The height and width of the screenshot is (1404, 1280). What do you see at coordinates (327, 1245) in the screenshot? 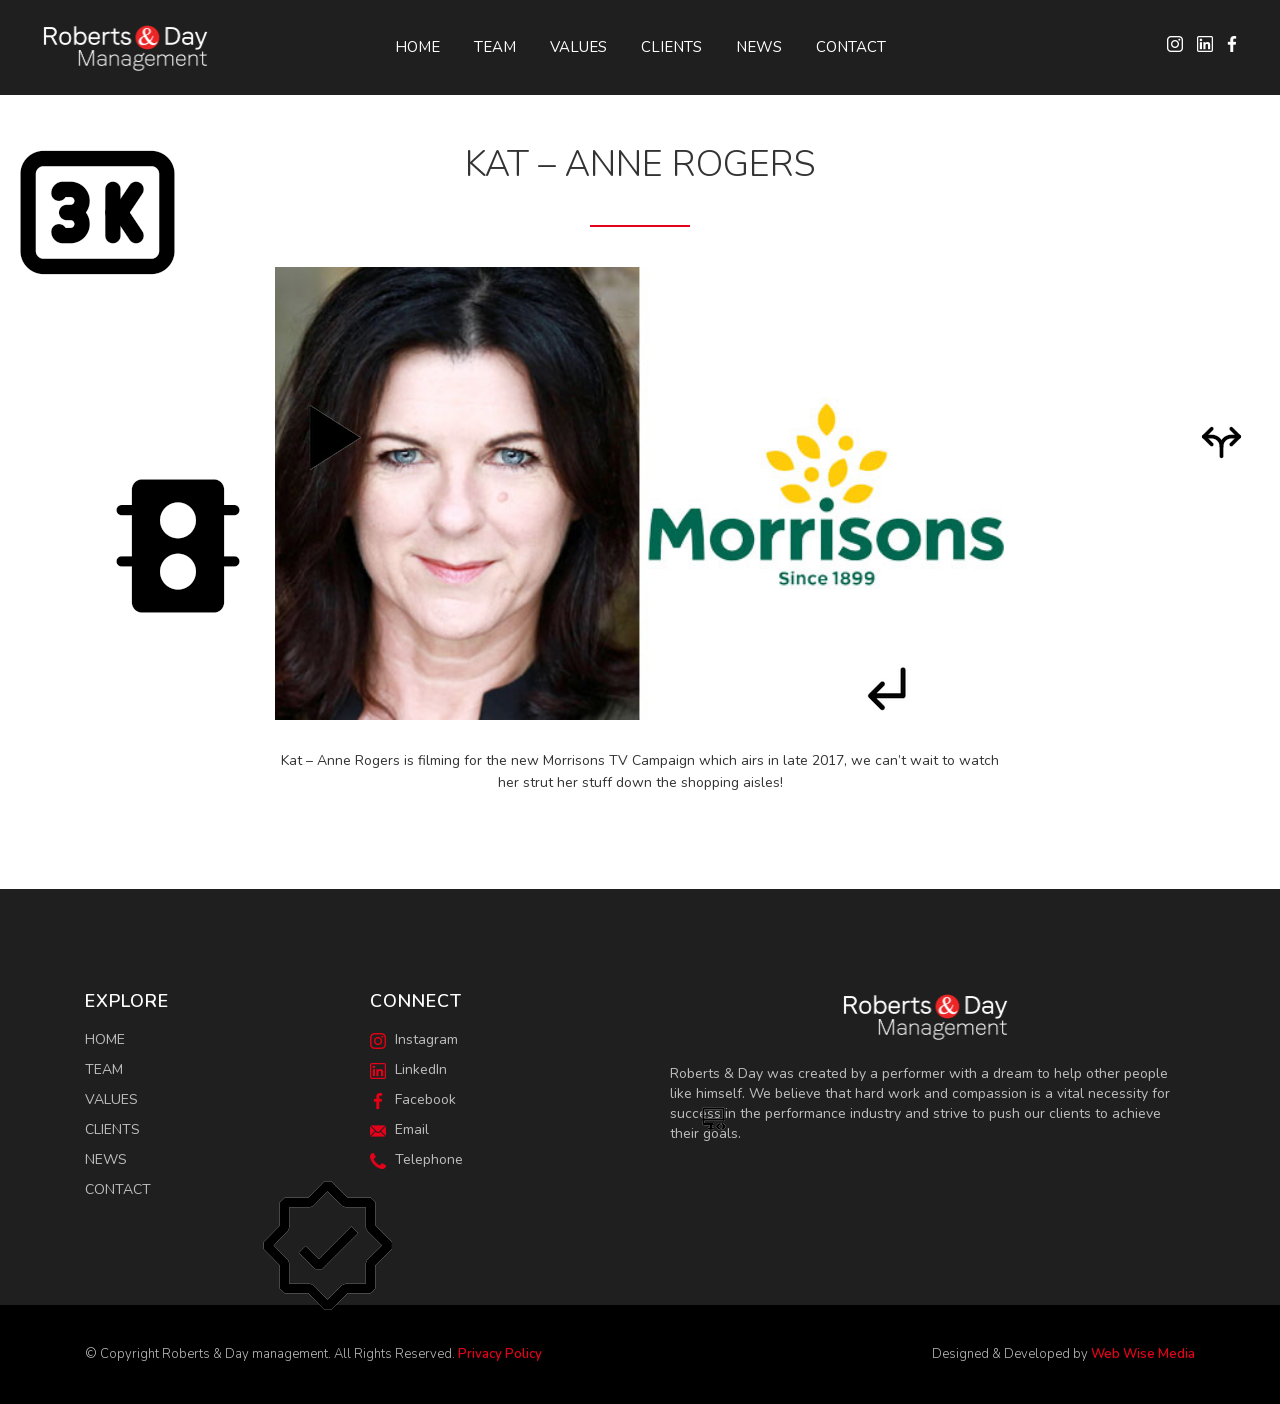
I see `indicates a verified or authenticated account` at bounding box center [327, 1245].